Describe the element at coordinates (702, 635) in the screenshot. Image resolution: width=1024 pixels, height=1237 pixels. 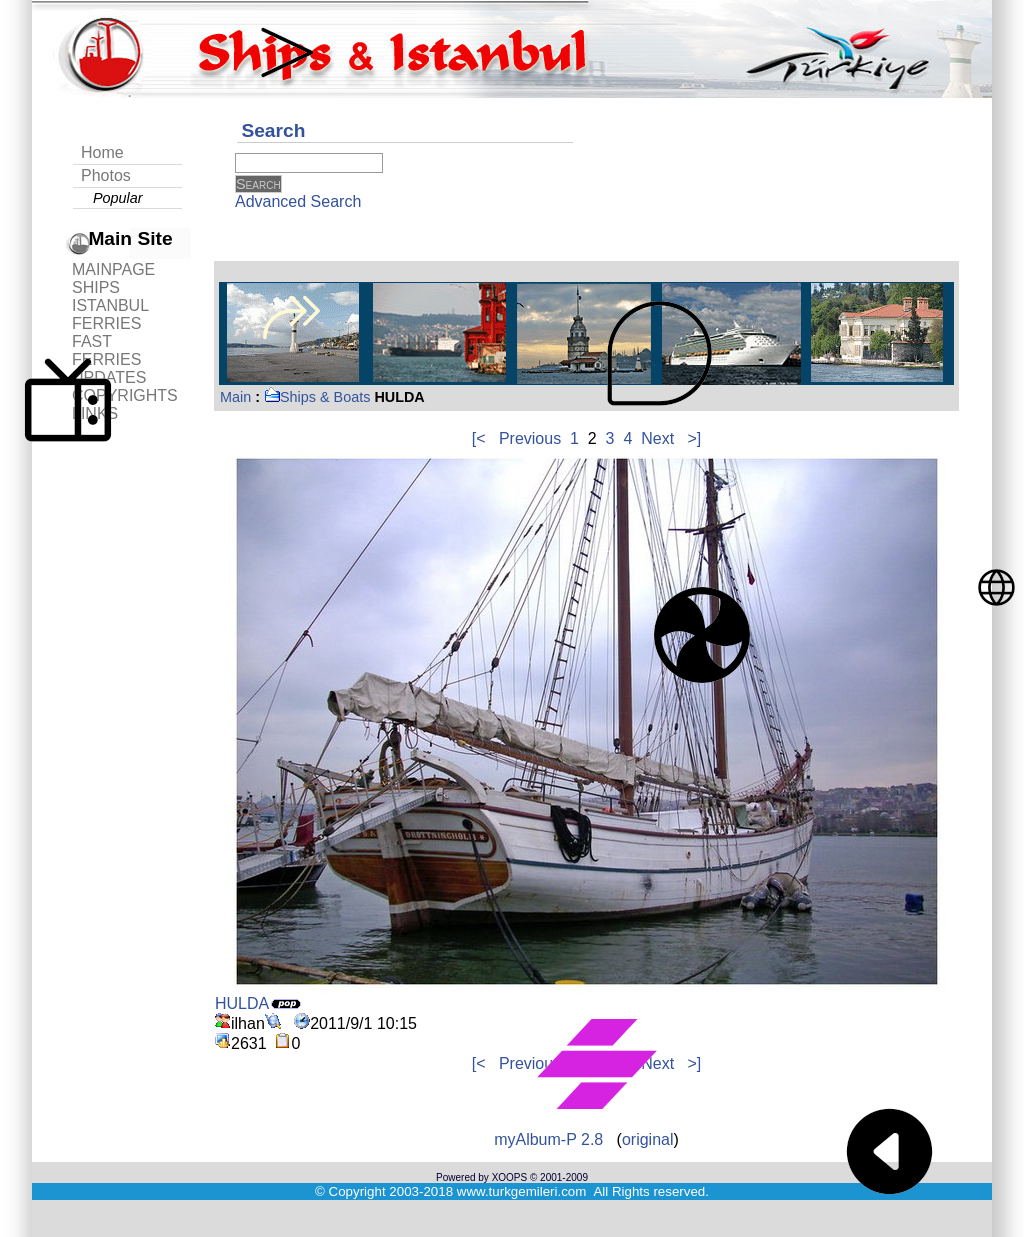
I see `indicates content is loading` at that location.